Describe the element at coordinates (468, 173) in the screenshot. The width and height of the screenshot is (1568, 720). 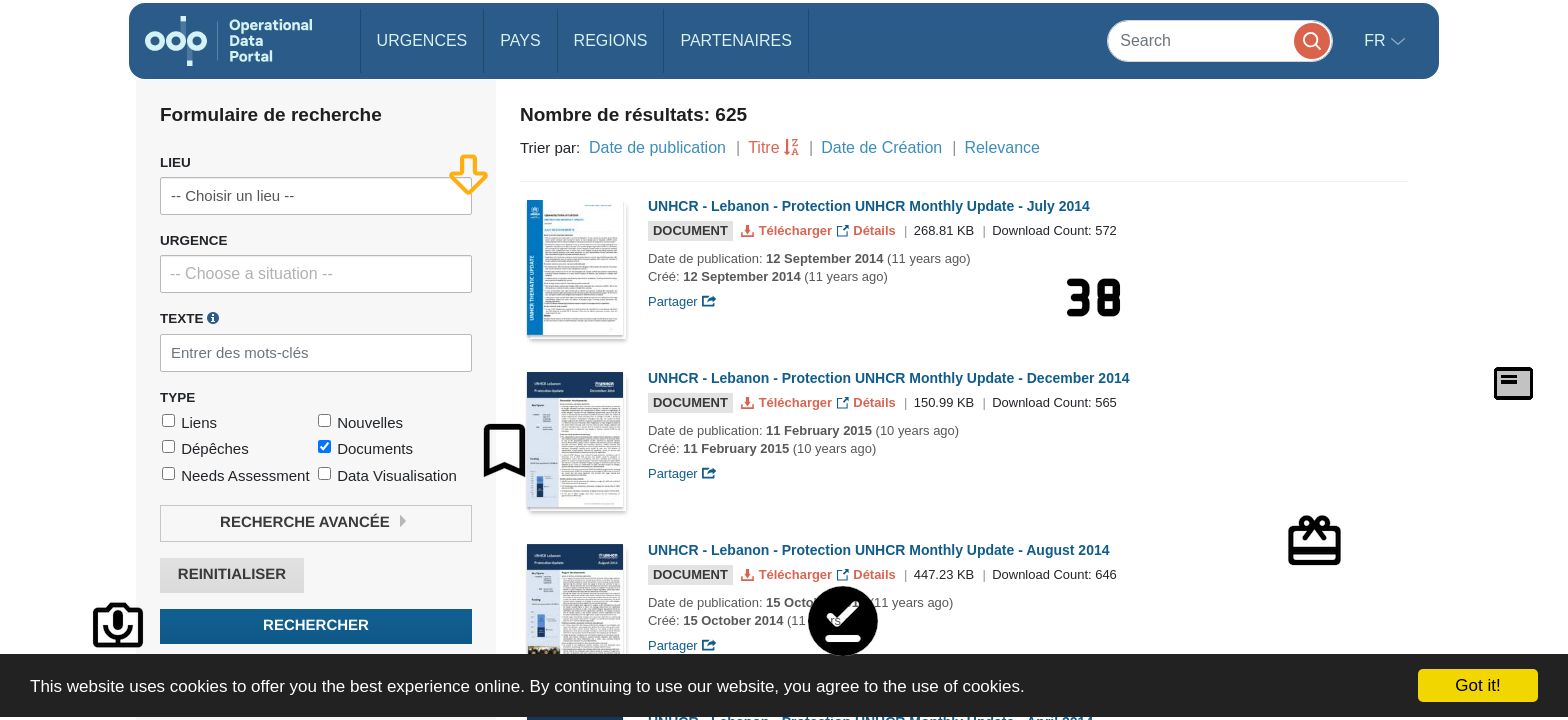
I see `download file or content` at that location.